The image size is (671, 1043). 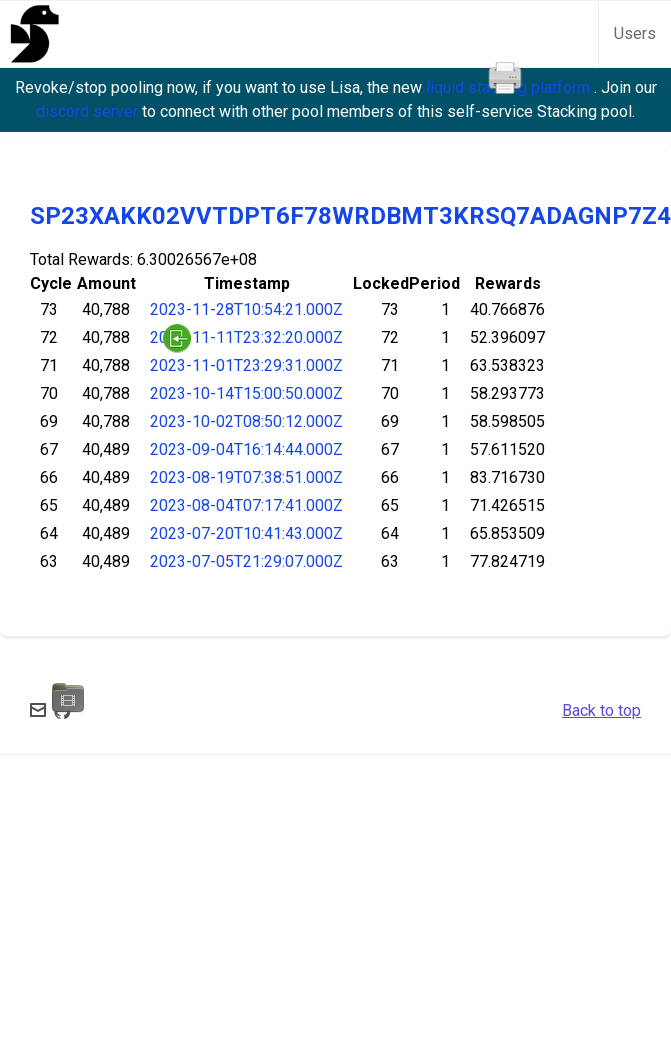 I want to click on print the current document, so click(x=505, y=78).